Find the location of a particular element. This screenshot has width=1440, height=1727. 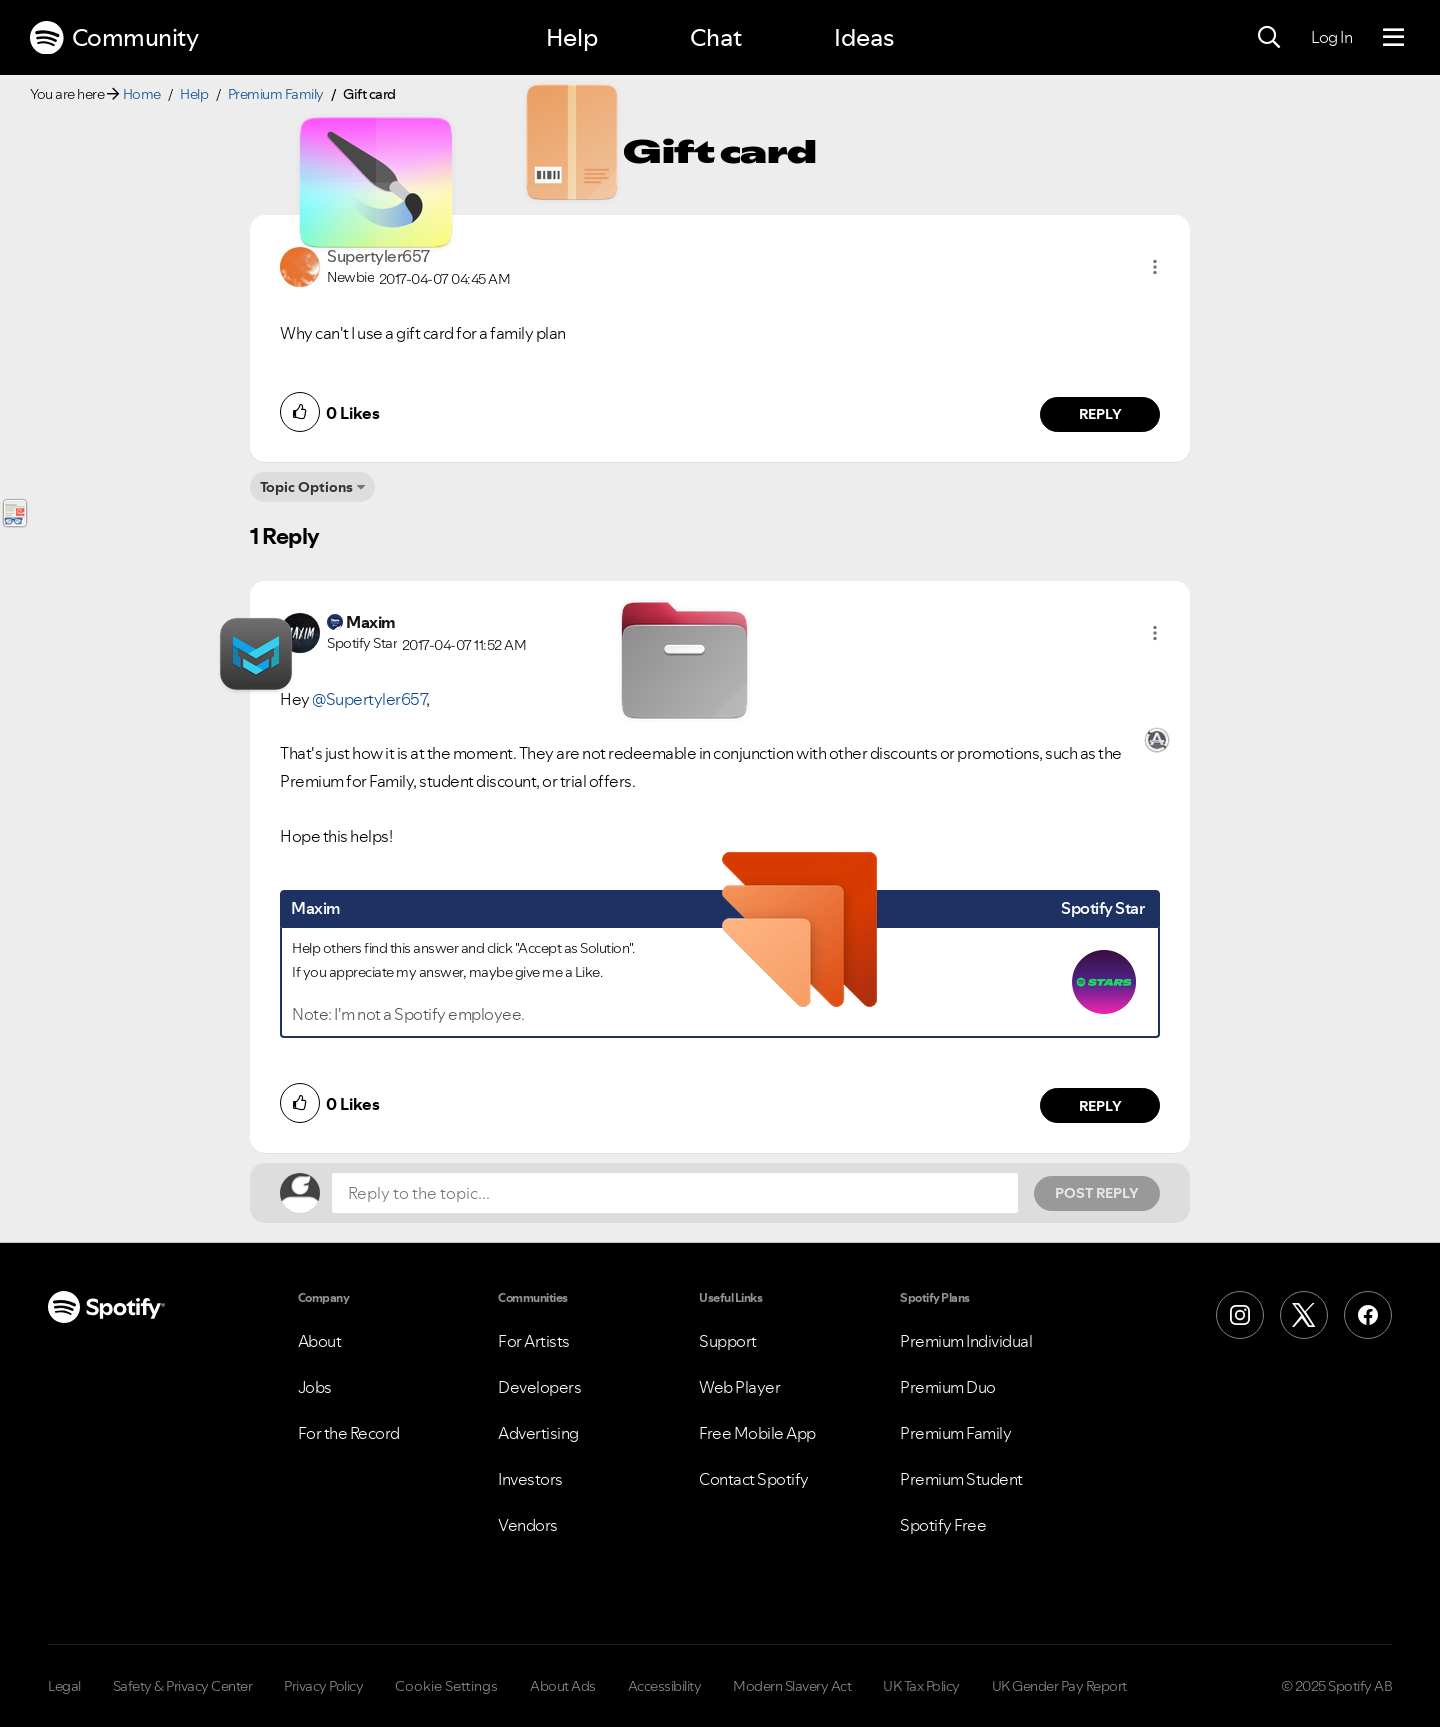

a software package or archive file is located at coordinates (572, 142).